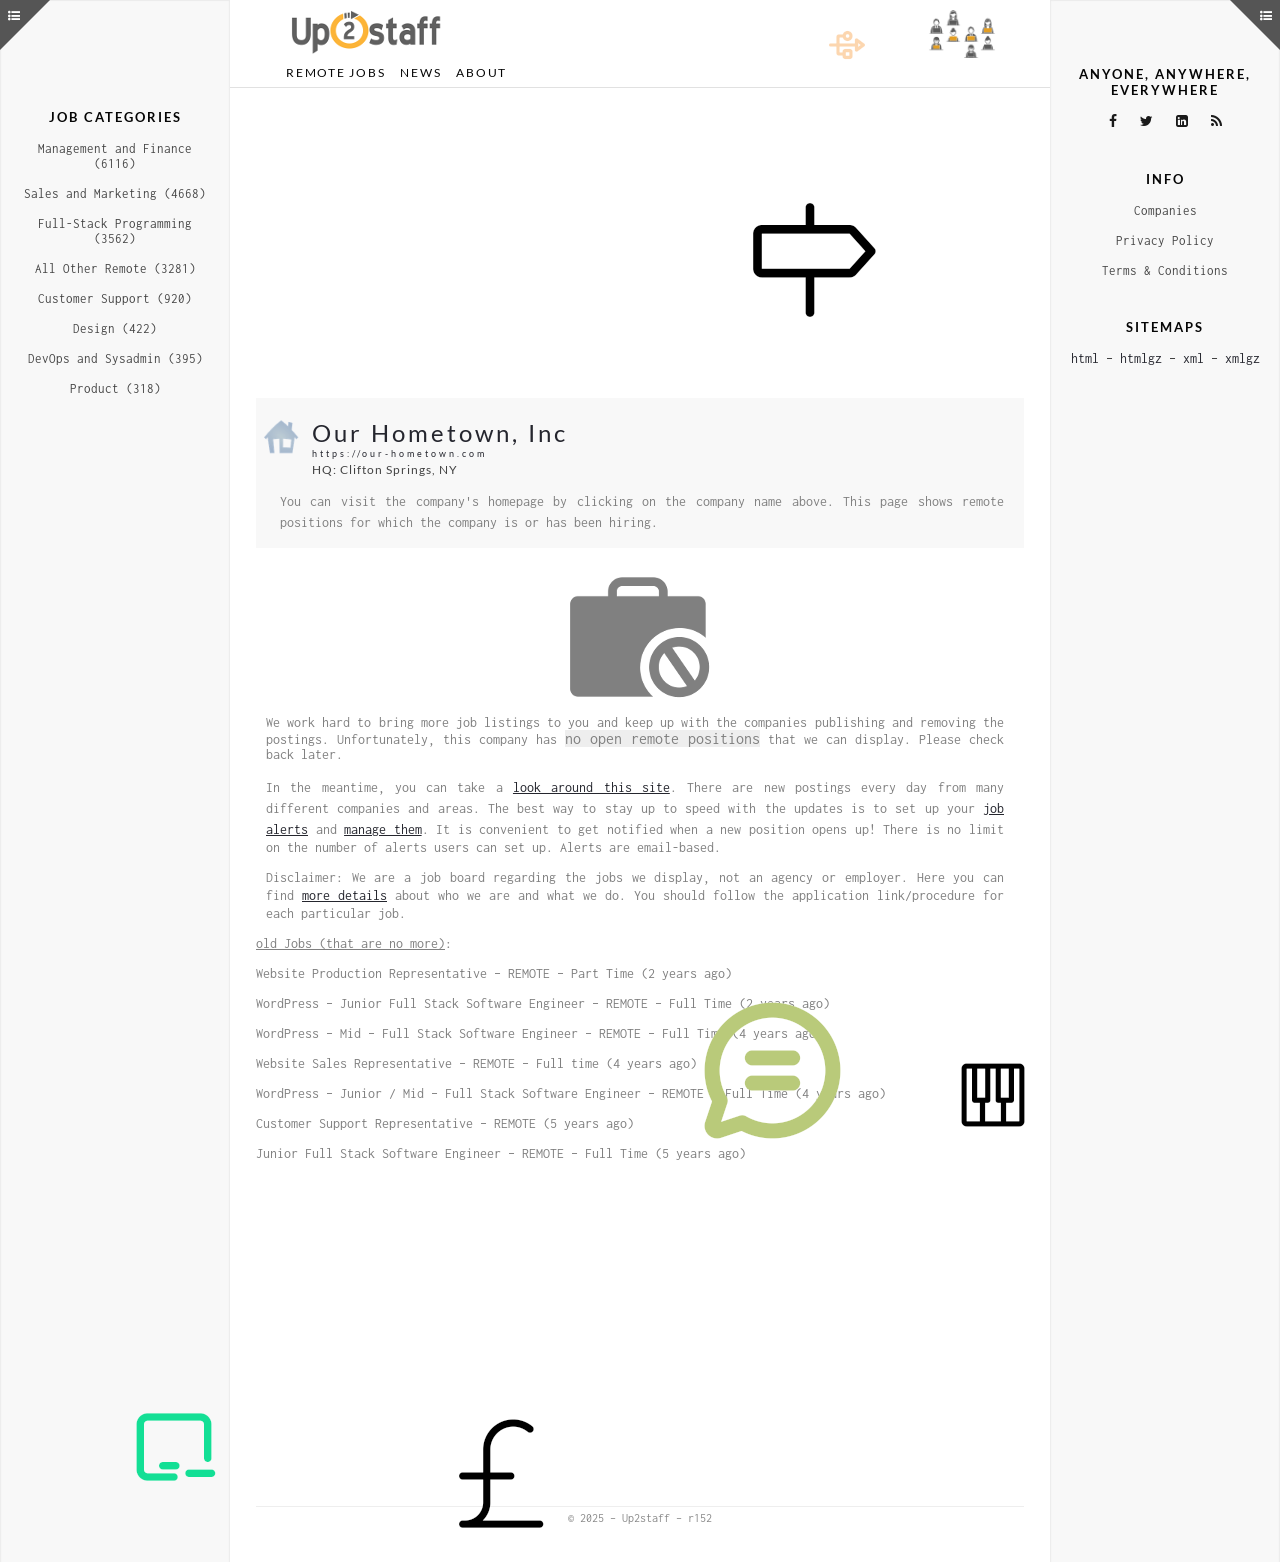  Describe the element at coordinates (810, 260) in the screenshot. I see `navigate to directions or wayfinding` at that location.